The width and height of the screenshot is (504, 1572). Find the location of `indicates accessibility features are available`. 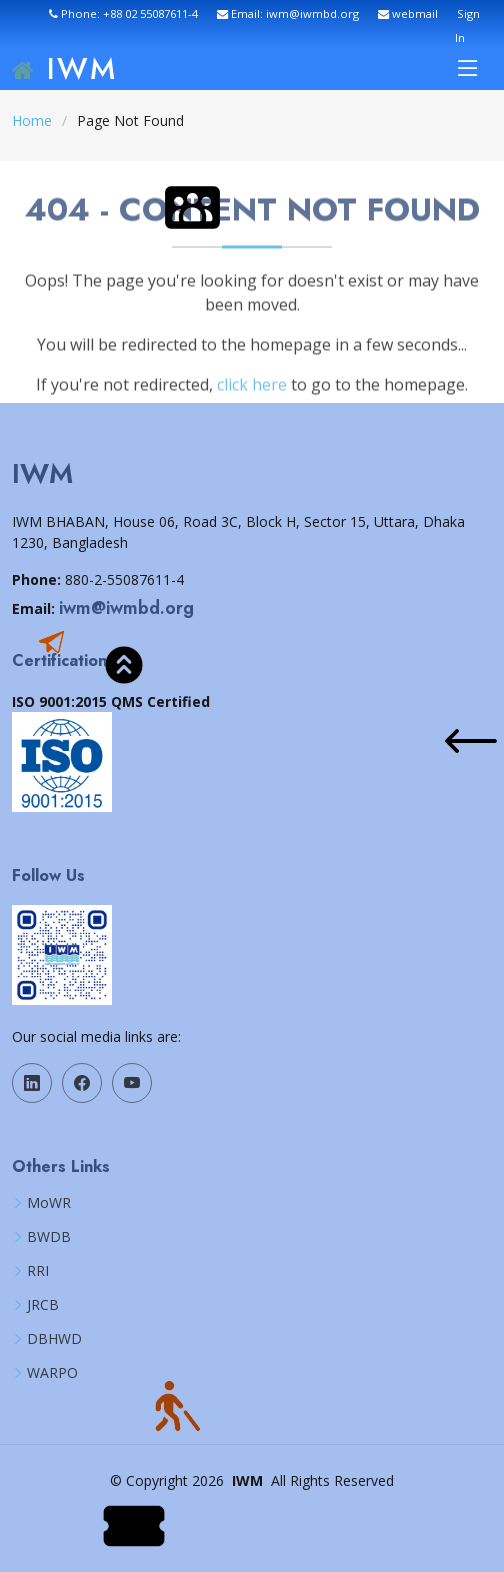

indicates accessibility features are available is located at coordinates (175, 1406).